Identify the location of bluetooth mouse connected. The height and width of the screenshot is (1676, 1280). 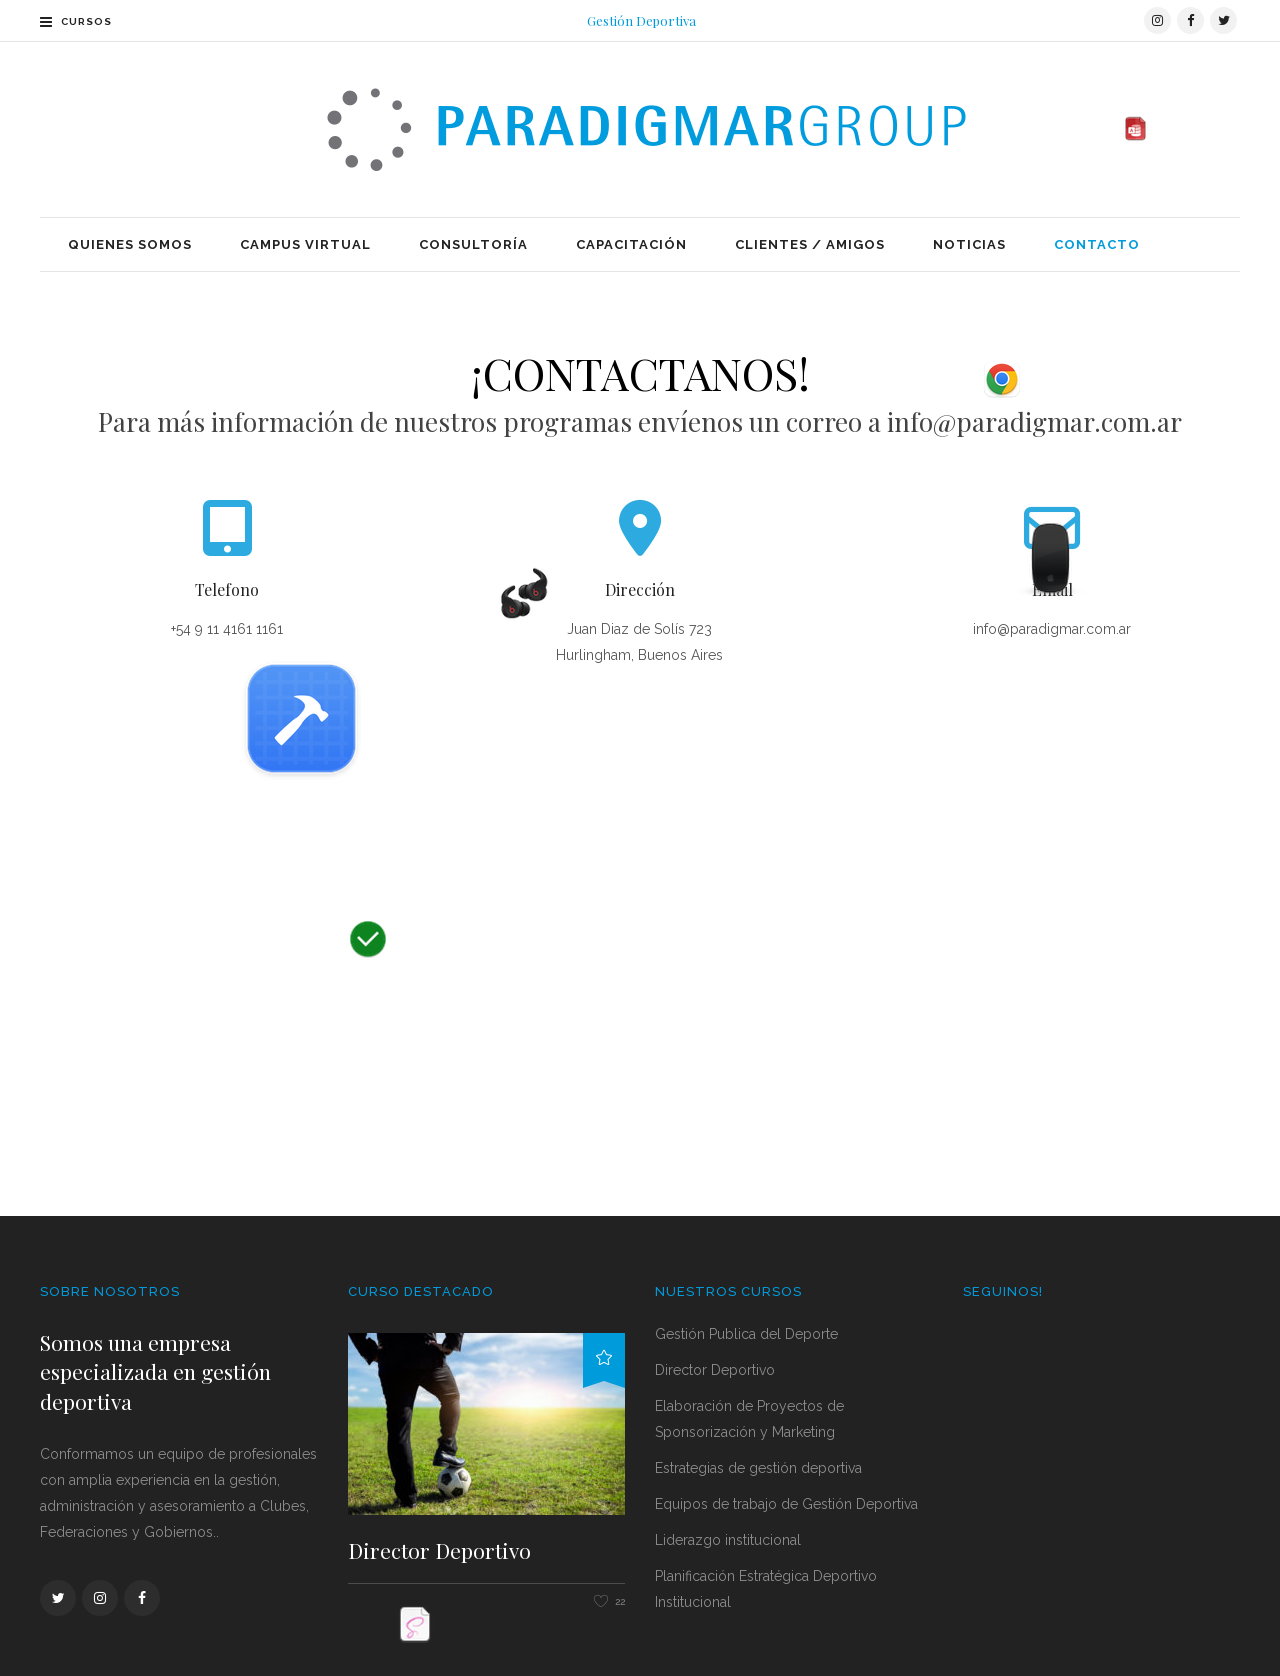
(1050, 560).